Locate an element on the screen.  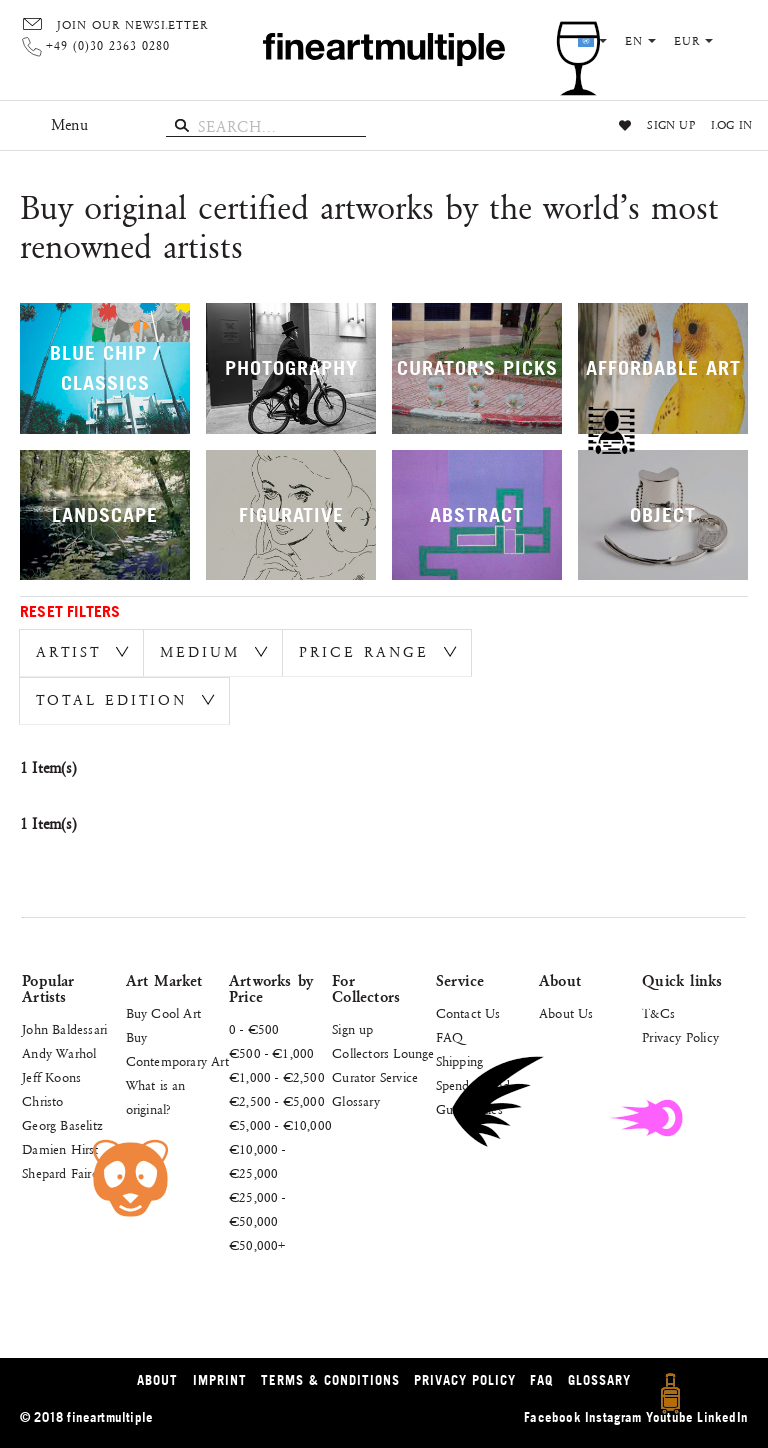
panda character or avatar selection is located at coordinates (130, 1179).